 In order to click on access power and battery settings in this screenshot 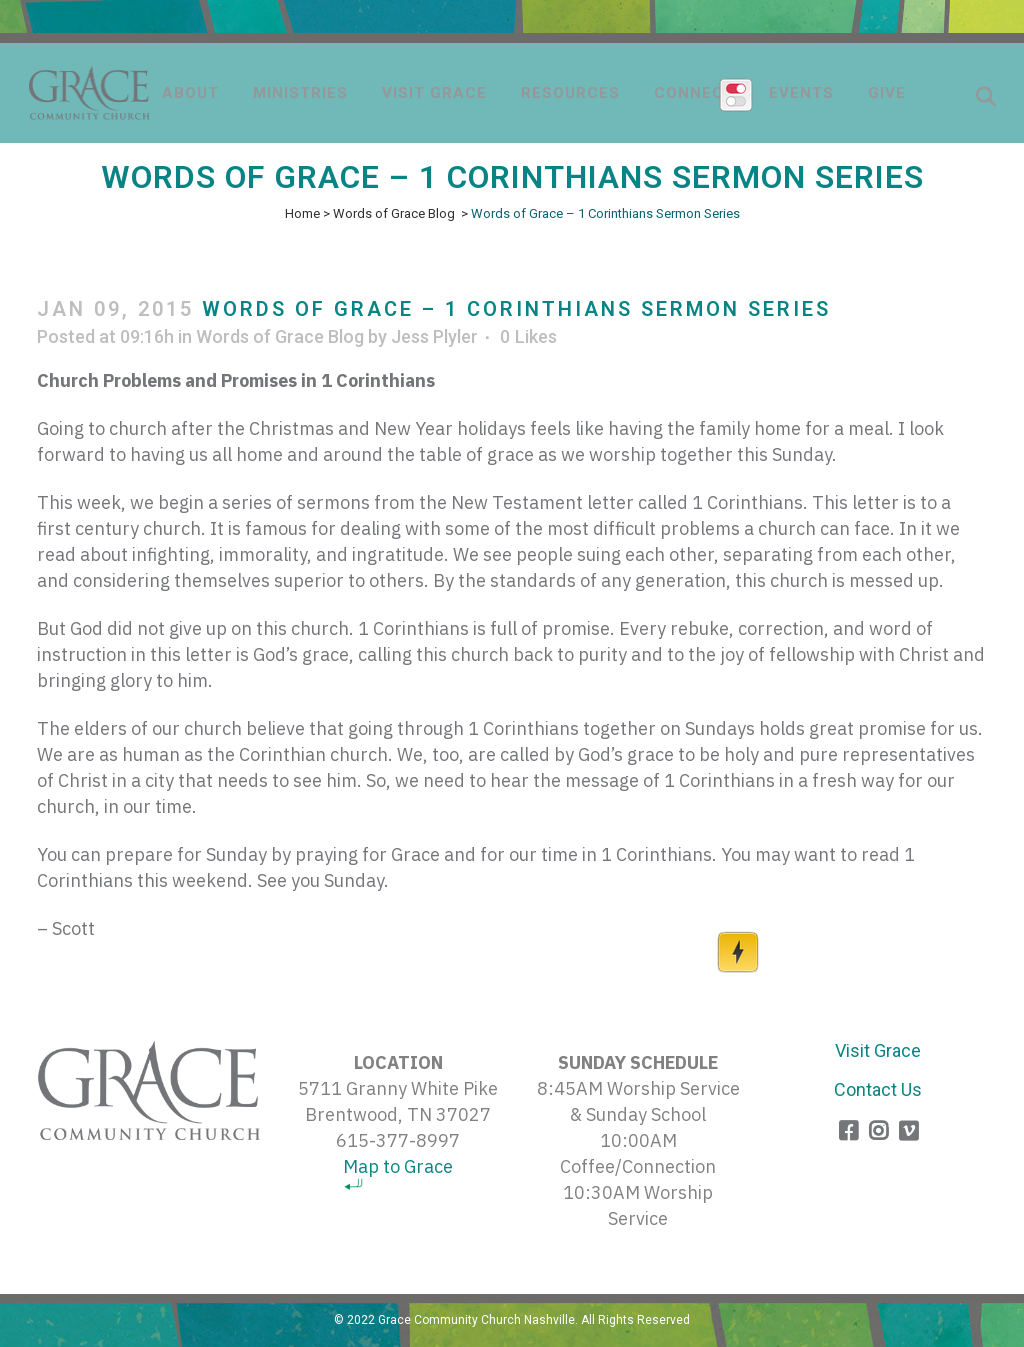, I will do `click(738, 952)`.